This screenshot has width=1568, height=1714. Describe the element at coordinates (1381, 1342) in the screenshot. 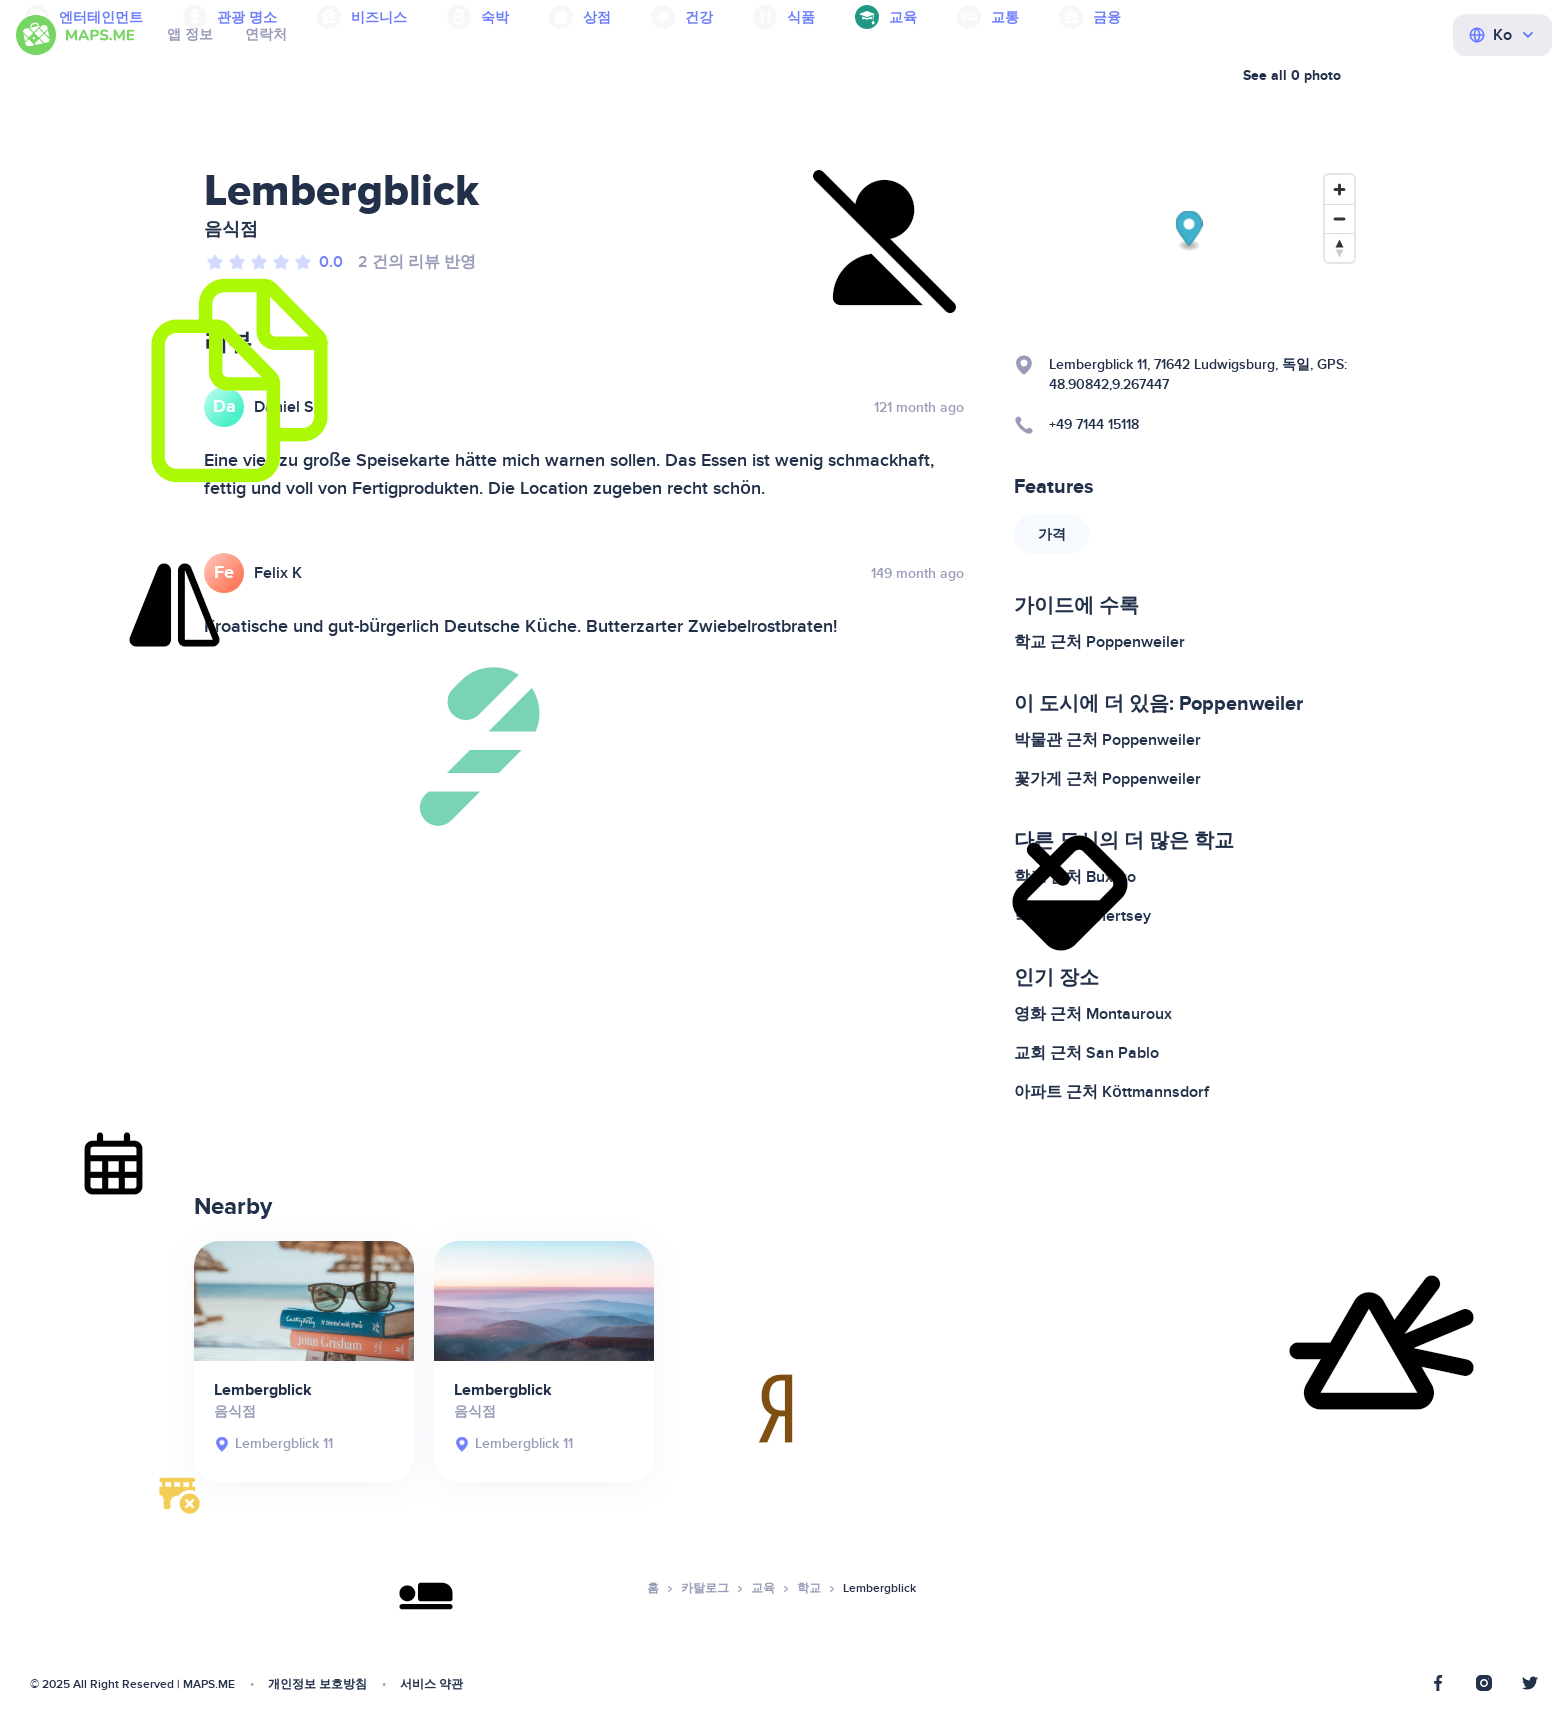

I see `toggle light refraction or prism effect` at that location.